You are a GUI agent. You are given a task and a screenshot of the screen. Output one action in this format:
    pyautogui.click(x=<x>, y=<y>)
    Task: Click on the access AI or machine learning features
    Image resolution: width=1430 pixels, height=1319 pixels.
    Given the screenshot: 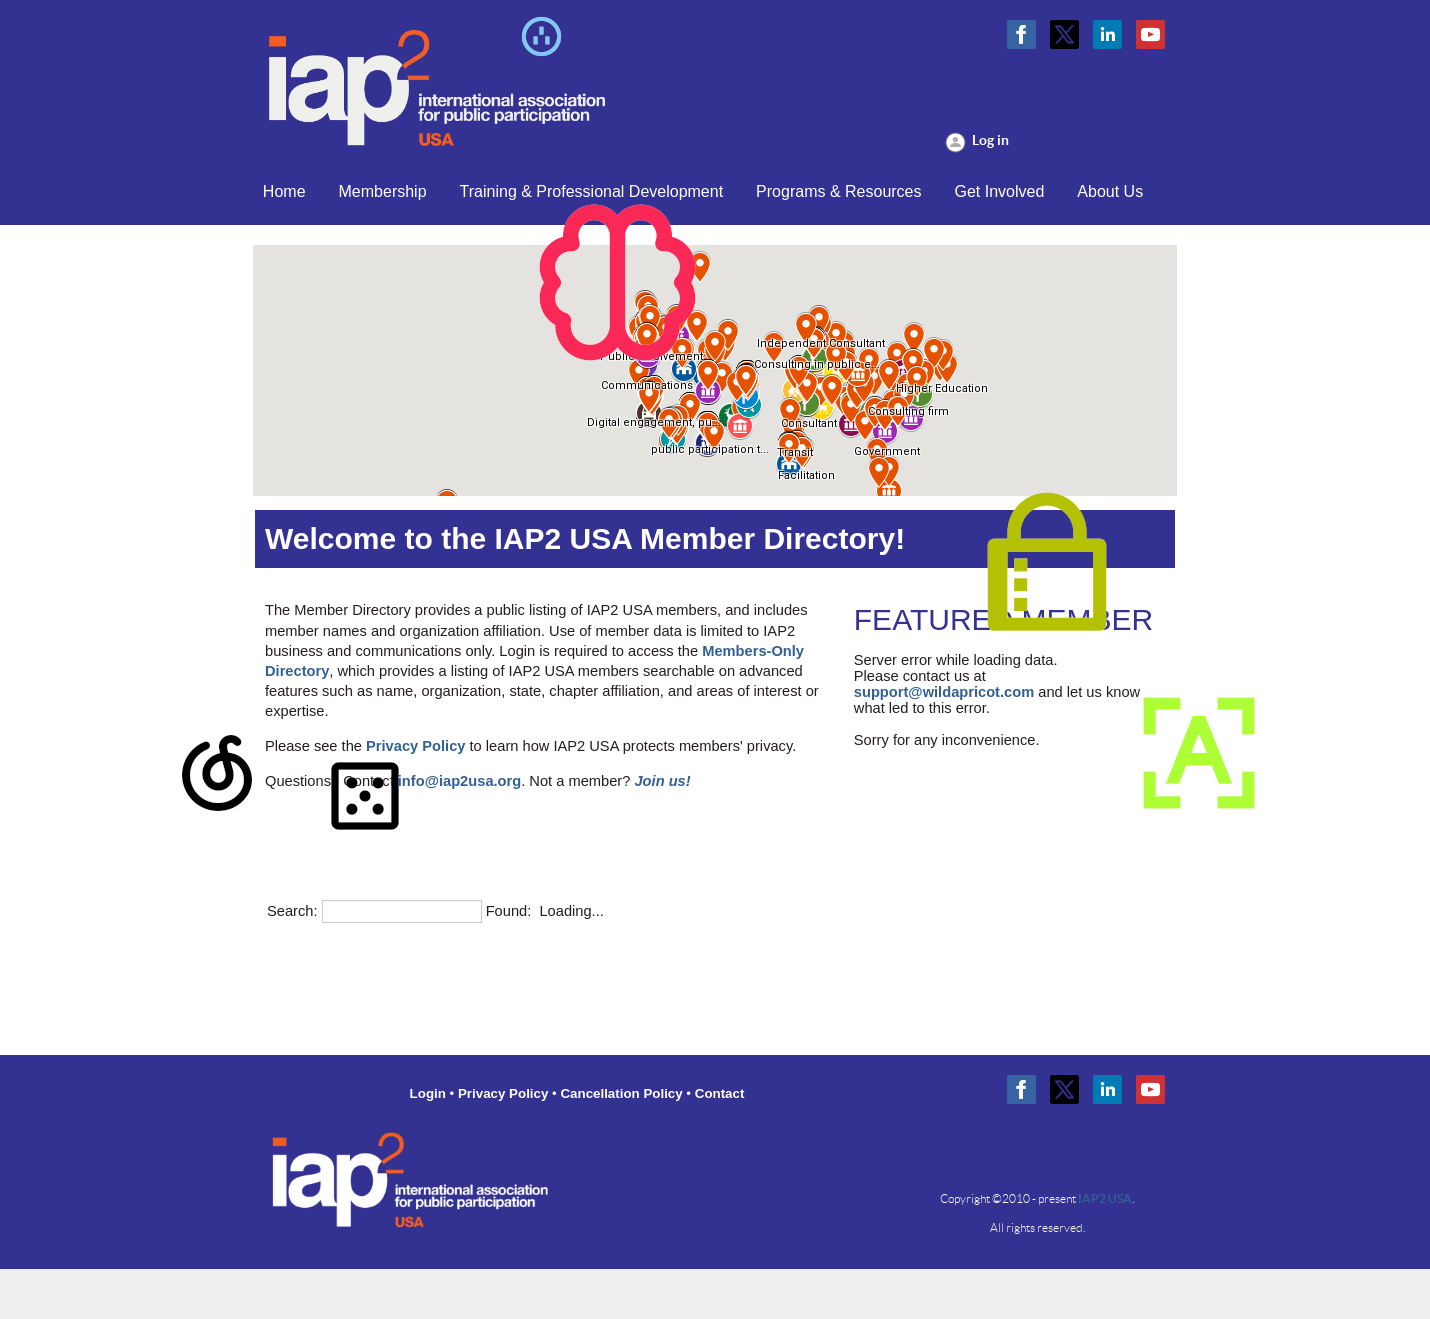 What is the action you would take?
    pyautogui.click(x=617, y=282)
    